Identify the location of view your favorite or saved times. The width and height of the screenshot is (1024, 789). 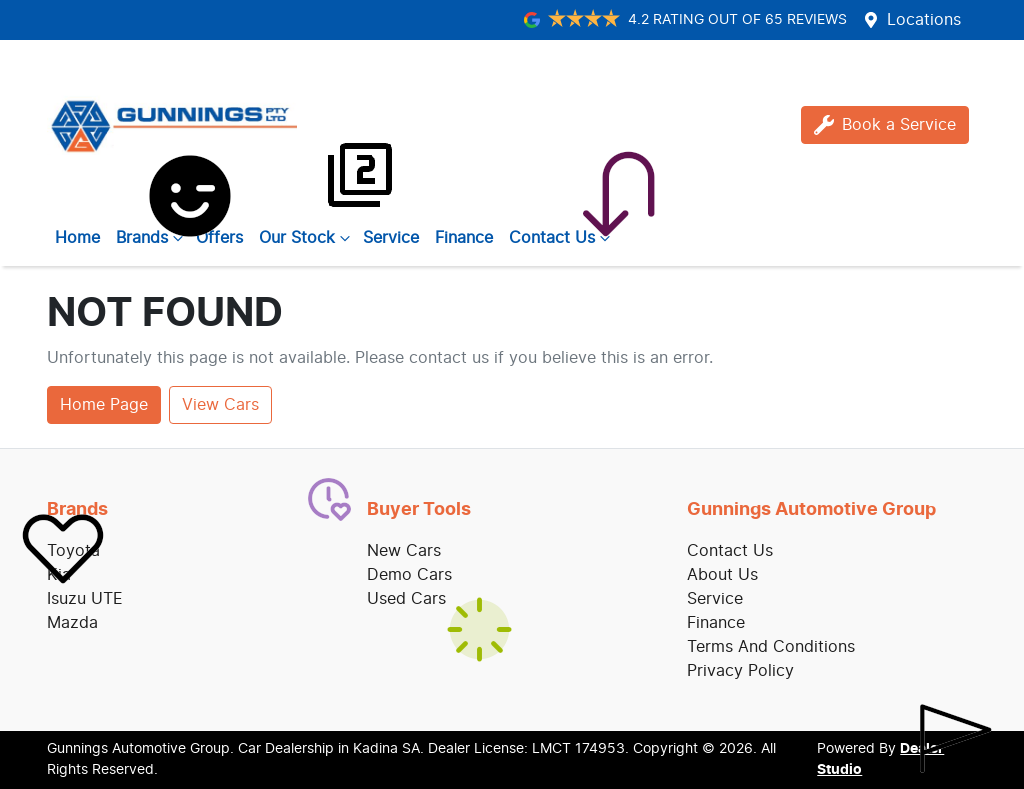
(328, 498).